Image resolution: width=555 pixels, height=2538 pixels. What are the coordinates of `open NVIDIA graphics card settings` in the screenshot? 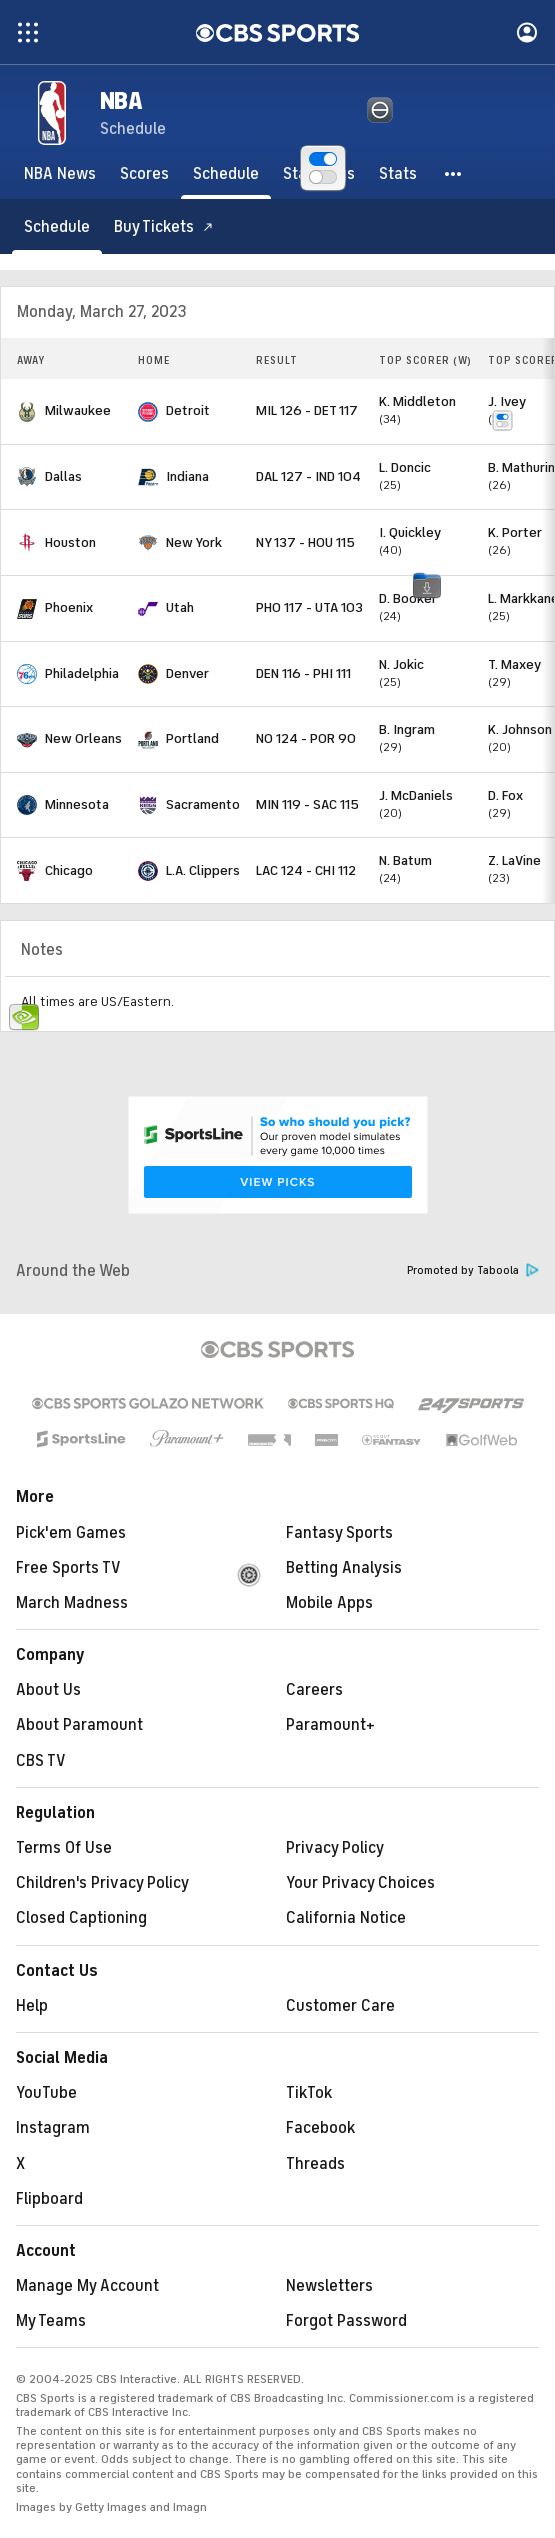 It's located at (24, 1017).